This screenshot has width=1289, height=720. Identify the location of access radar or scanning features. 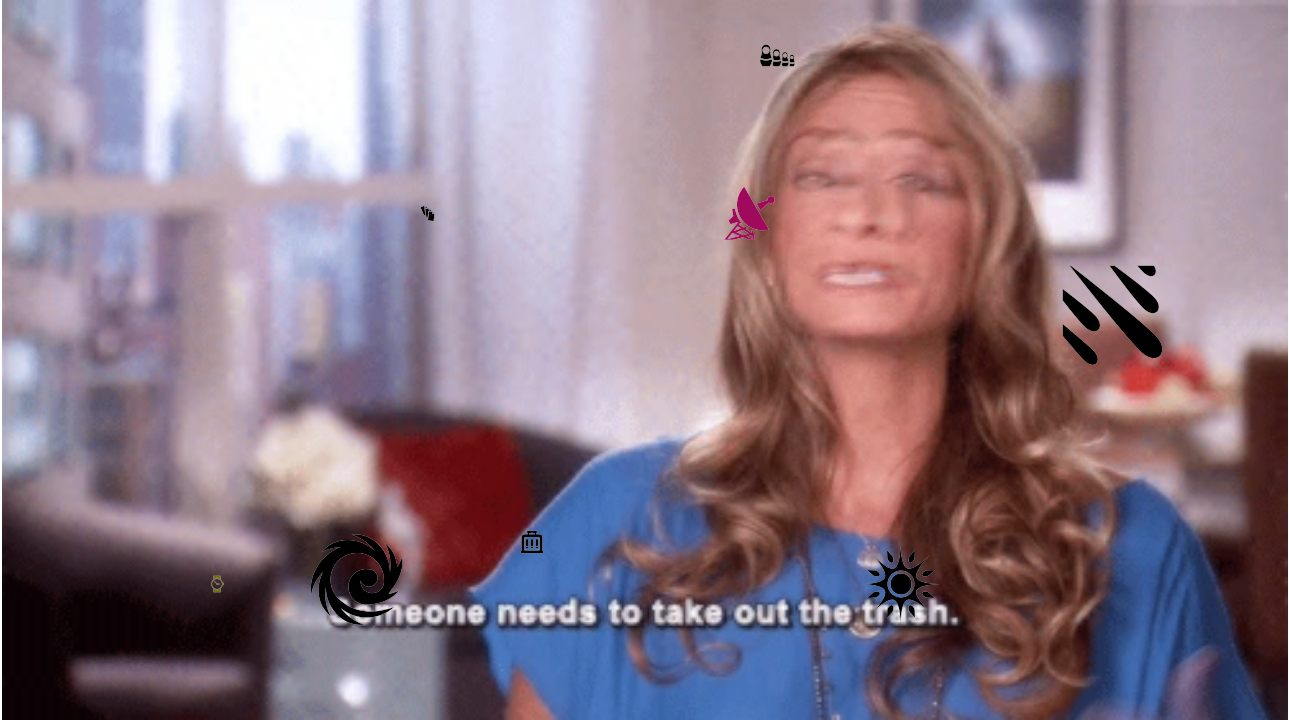
(747, 212).